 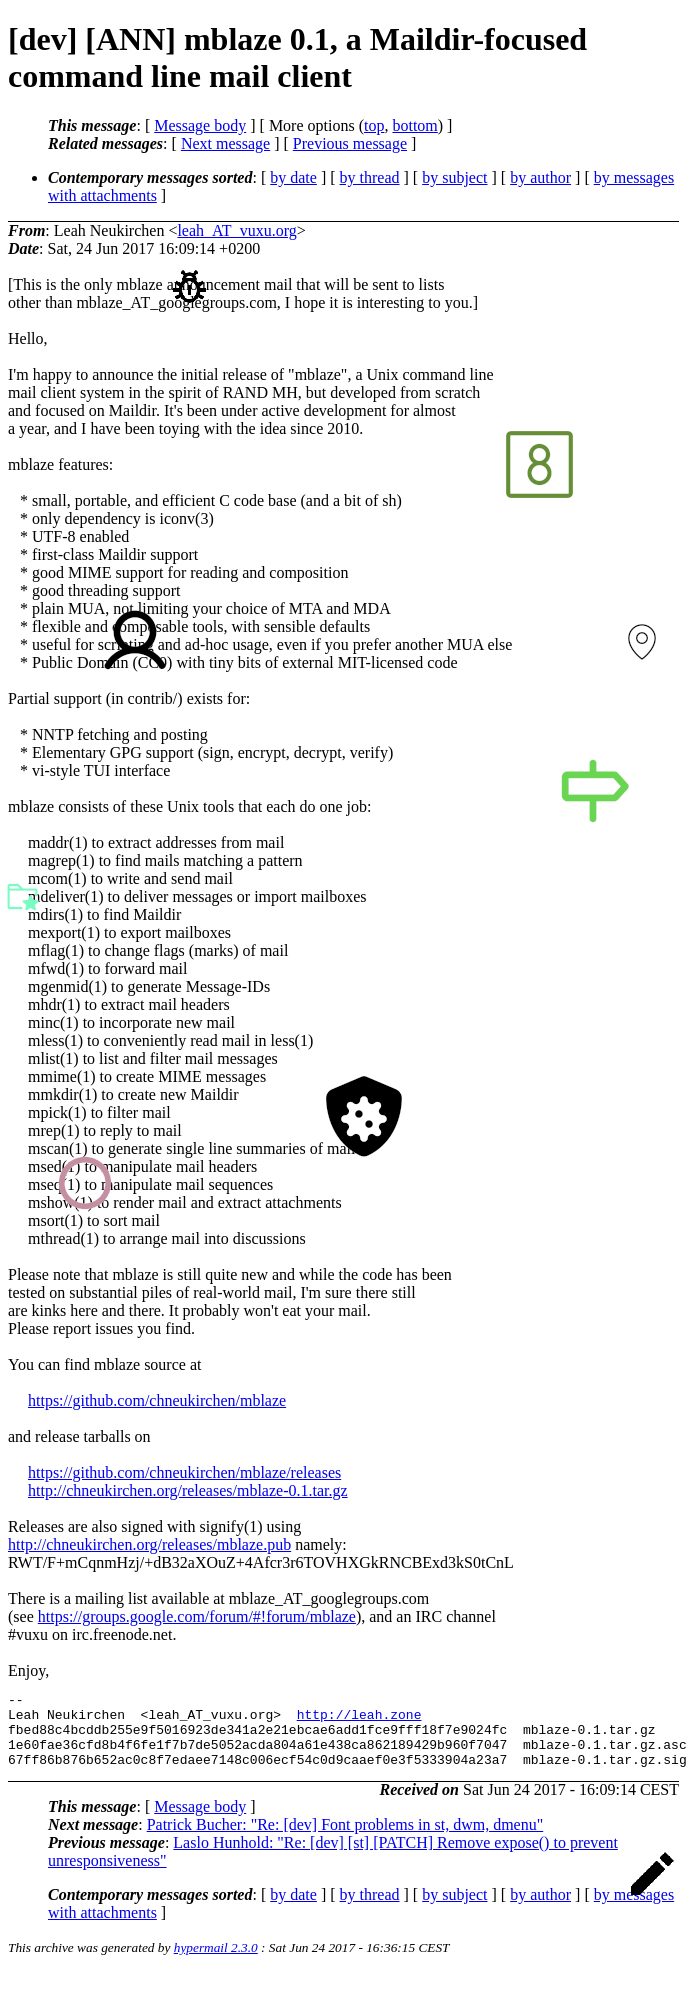 What do you see at coordinates (135, 641) in the screenshot?
I see `view your profile` at bounding box center [135, 641].